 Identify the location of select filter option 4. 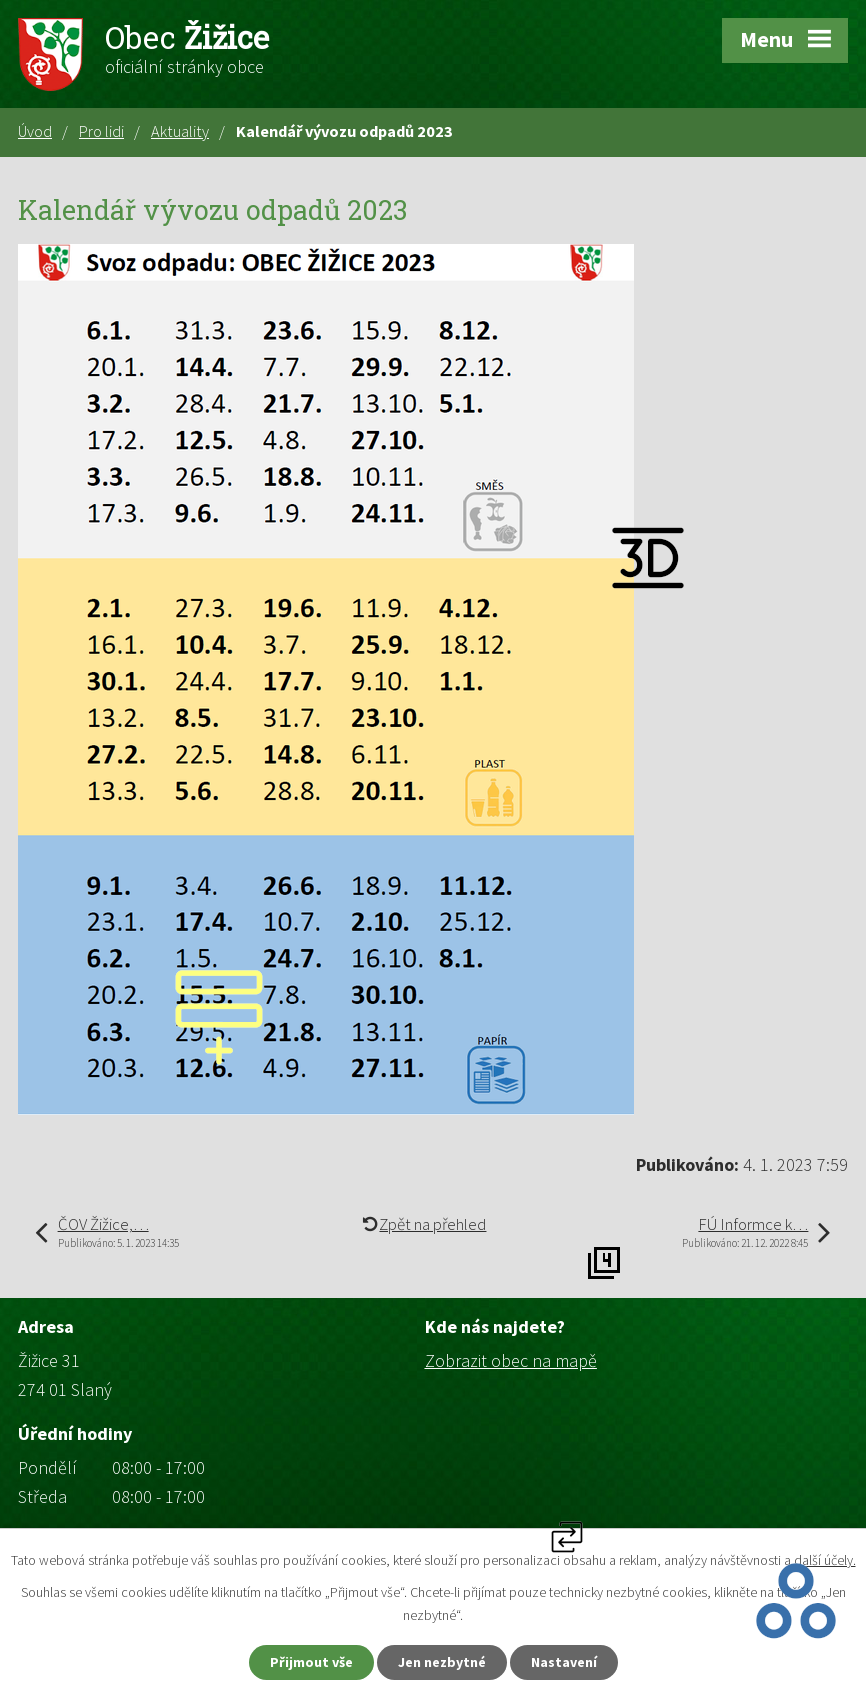
(604, 1263).